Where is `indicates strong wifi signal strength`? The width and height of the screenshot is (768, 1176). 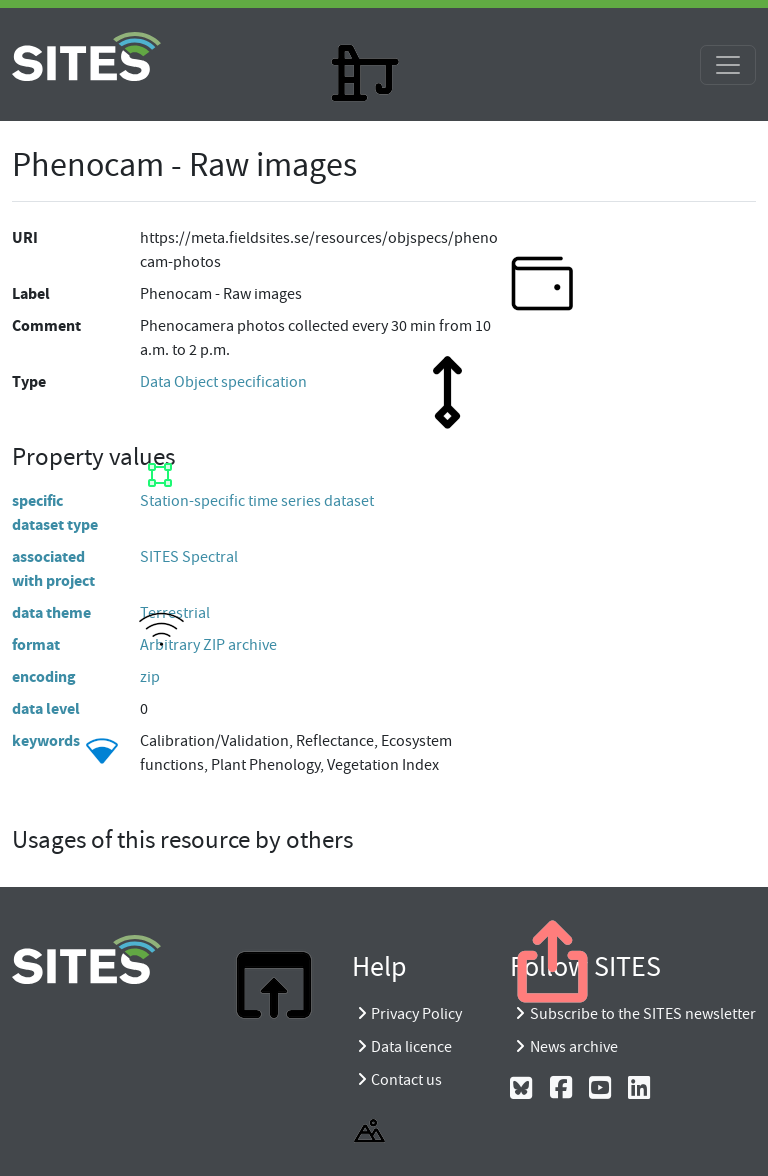
indicates strong wifi signal strength is located at coordinates (161, 628).